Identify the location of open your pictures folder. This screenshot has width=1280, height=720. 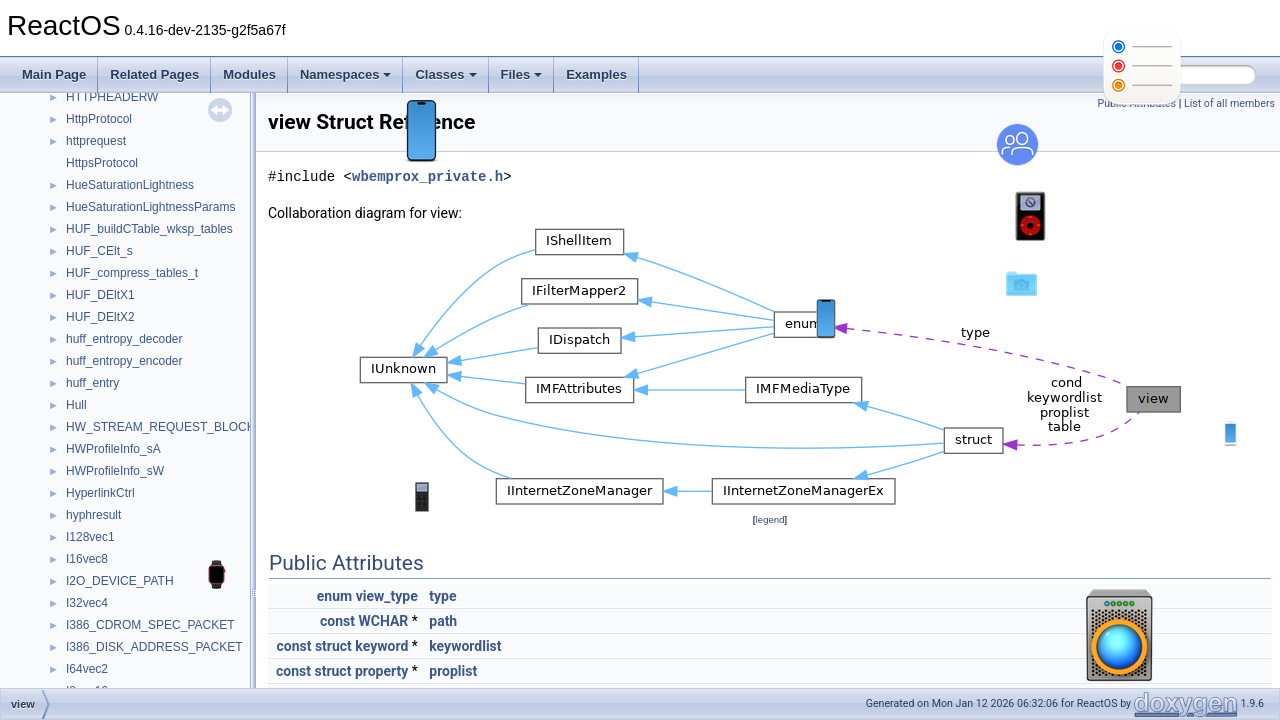
(1021, 283).